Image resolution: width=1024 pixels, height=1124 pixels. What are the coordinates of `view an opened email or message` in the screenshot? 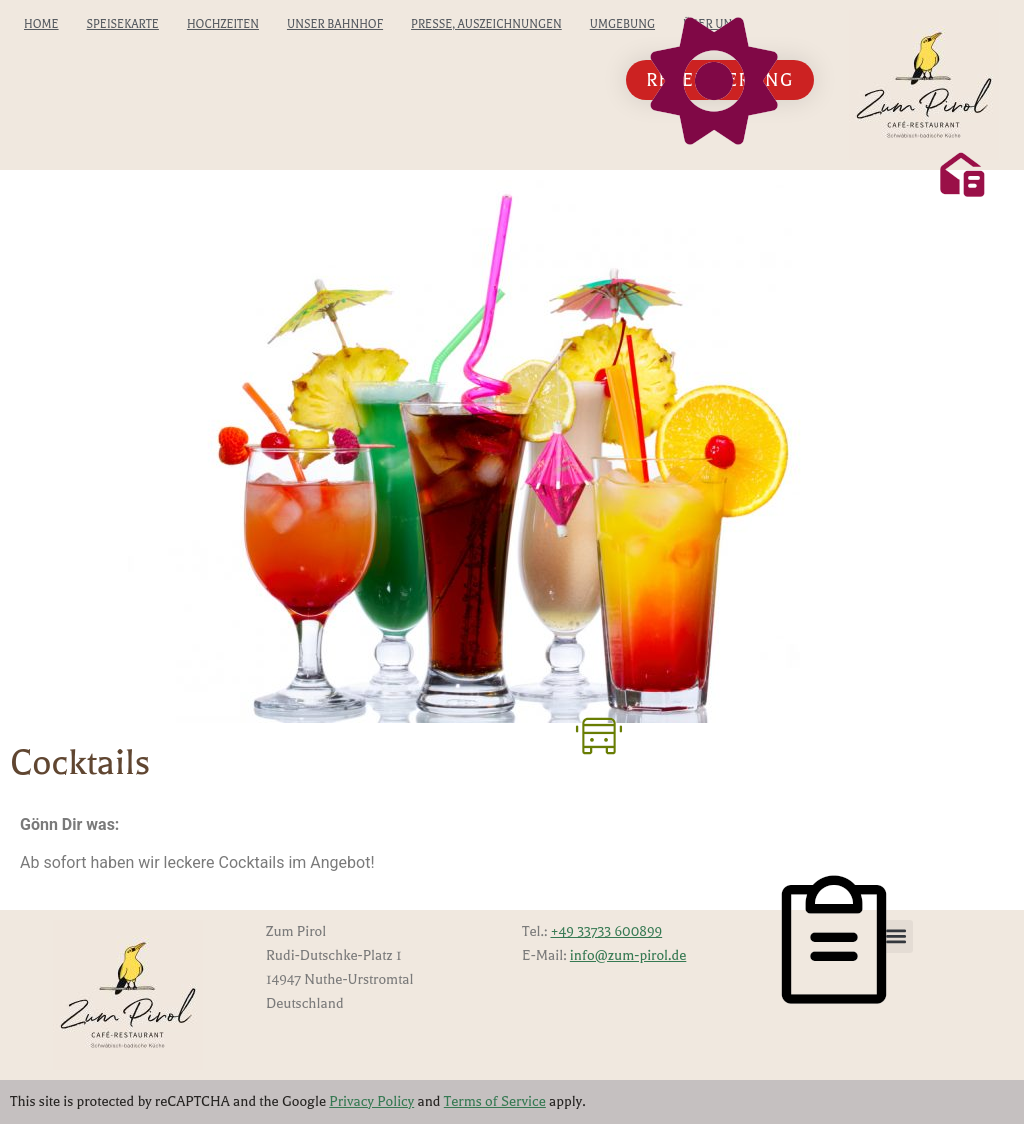 It's located at (961, 176).